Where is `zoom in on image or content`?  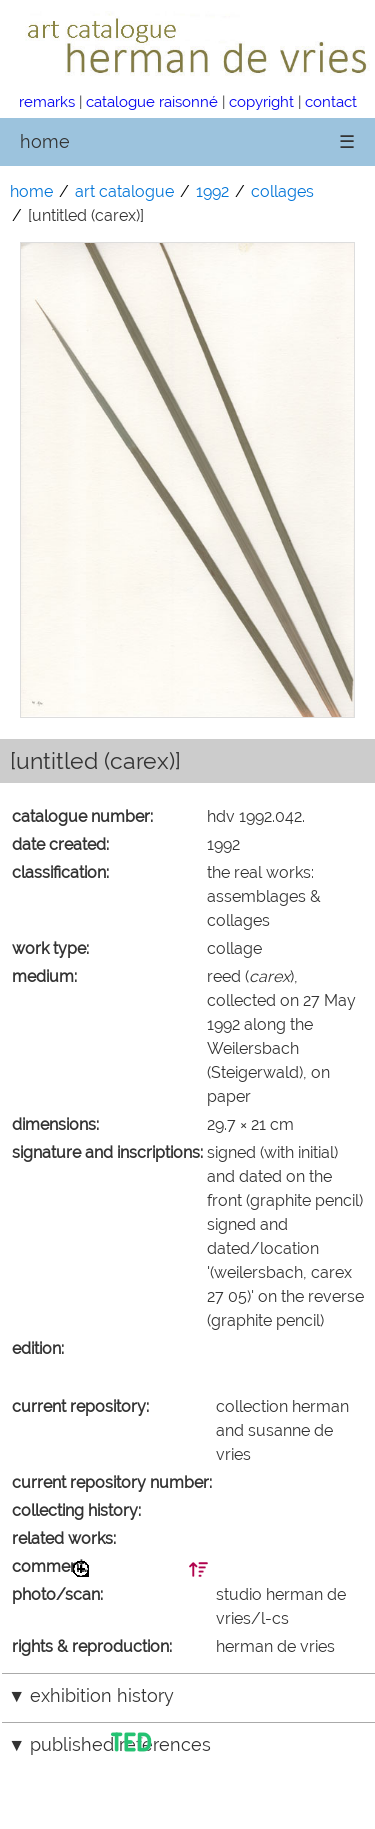 zoom in on image or content is located at coordinates (81, 1569).